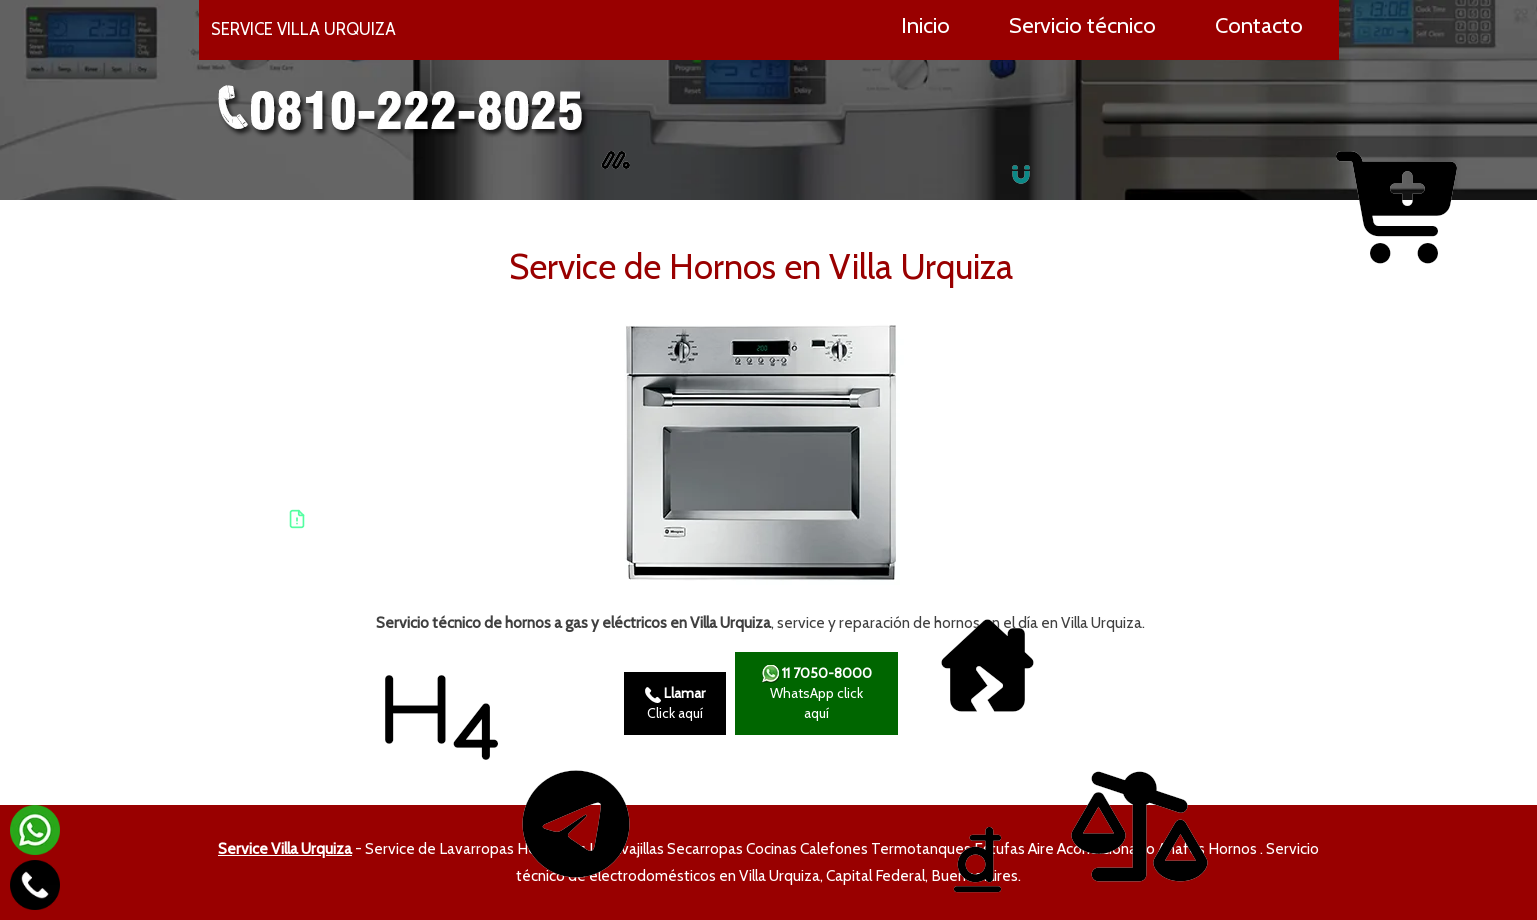  Describe the element at coordinates (1021, 174) in the screenshot. I see `attract or pull related items together` at that location.